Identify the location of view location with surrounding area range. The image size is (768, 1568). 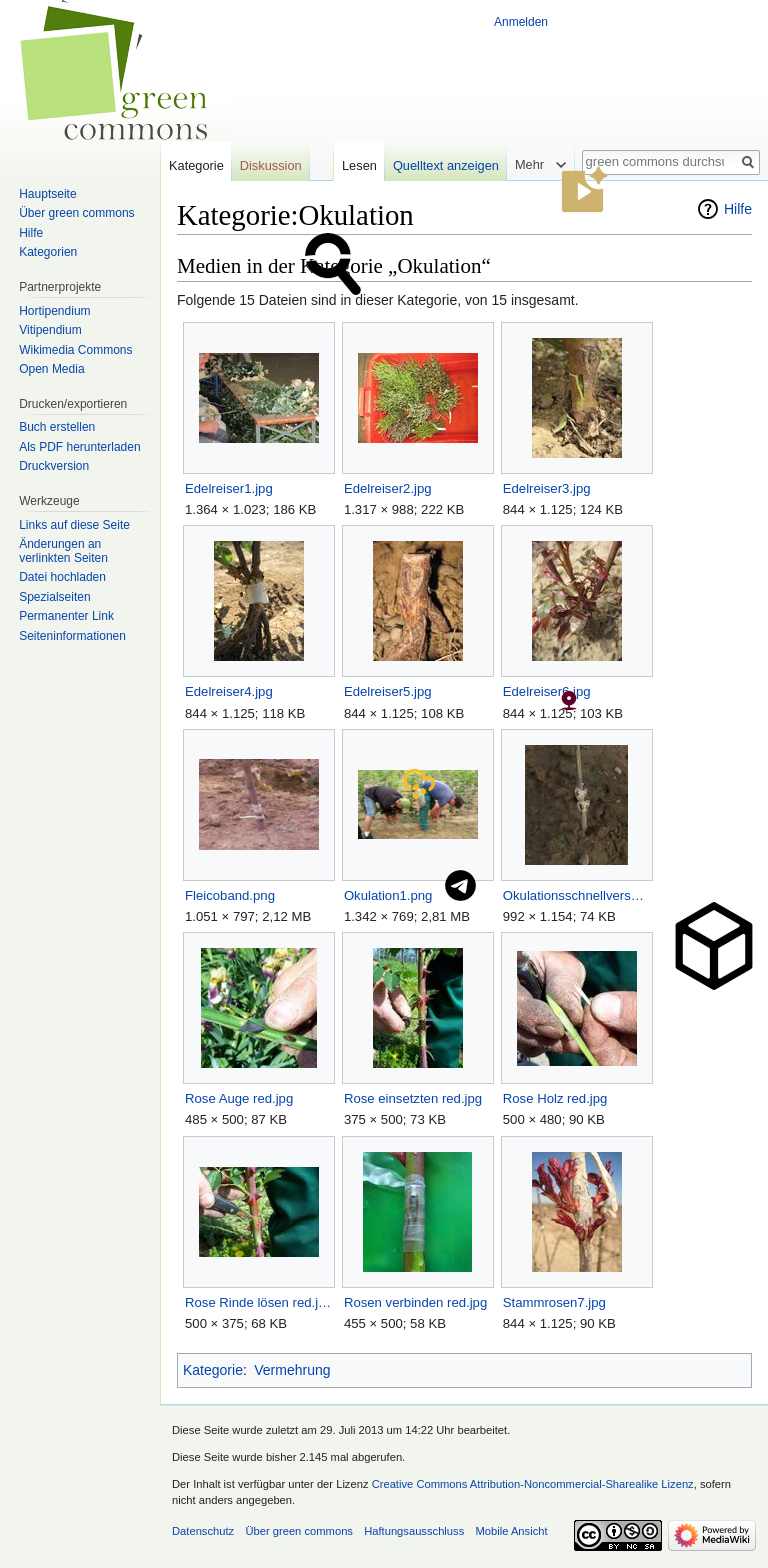
(569, 700).